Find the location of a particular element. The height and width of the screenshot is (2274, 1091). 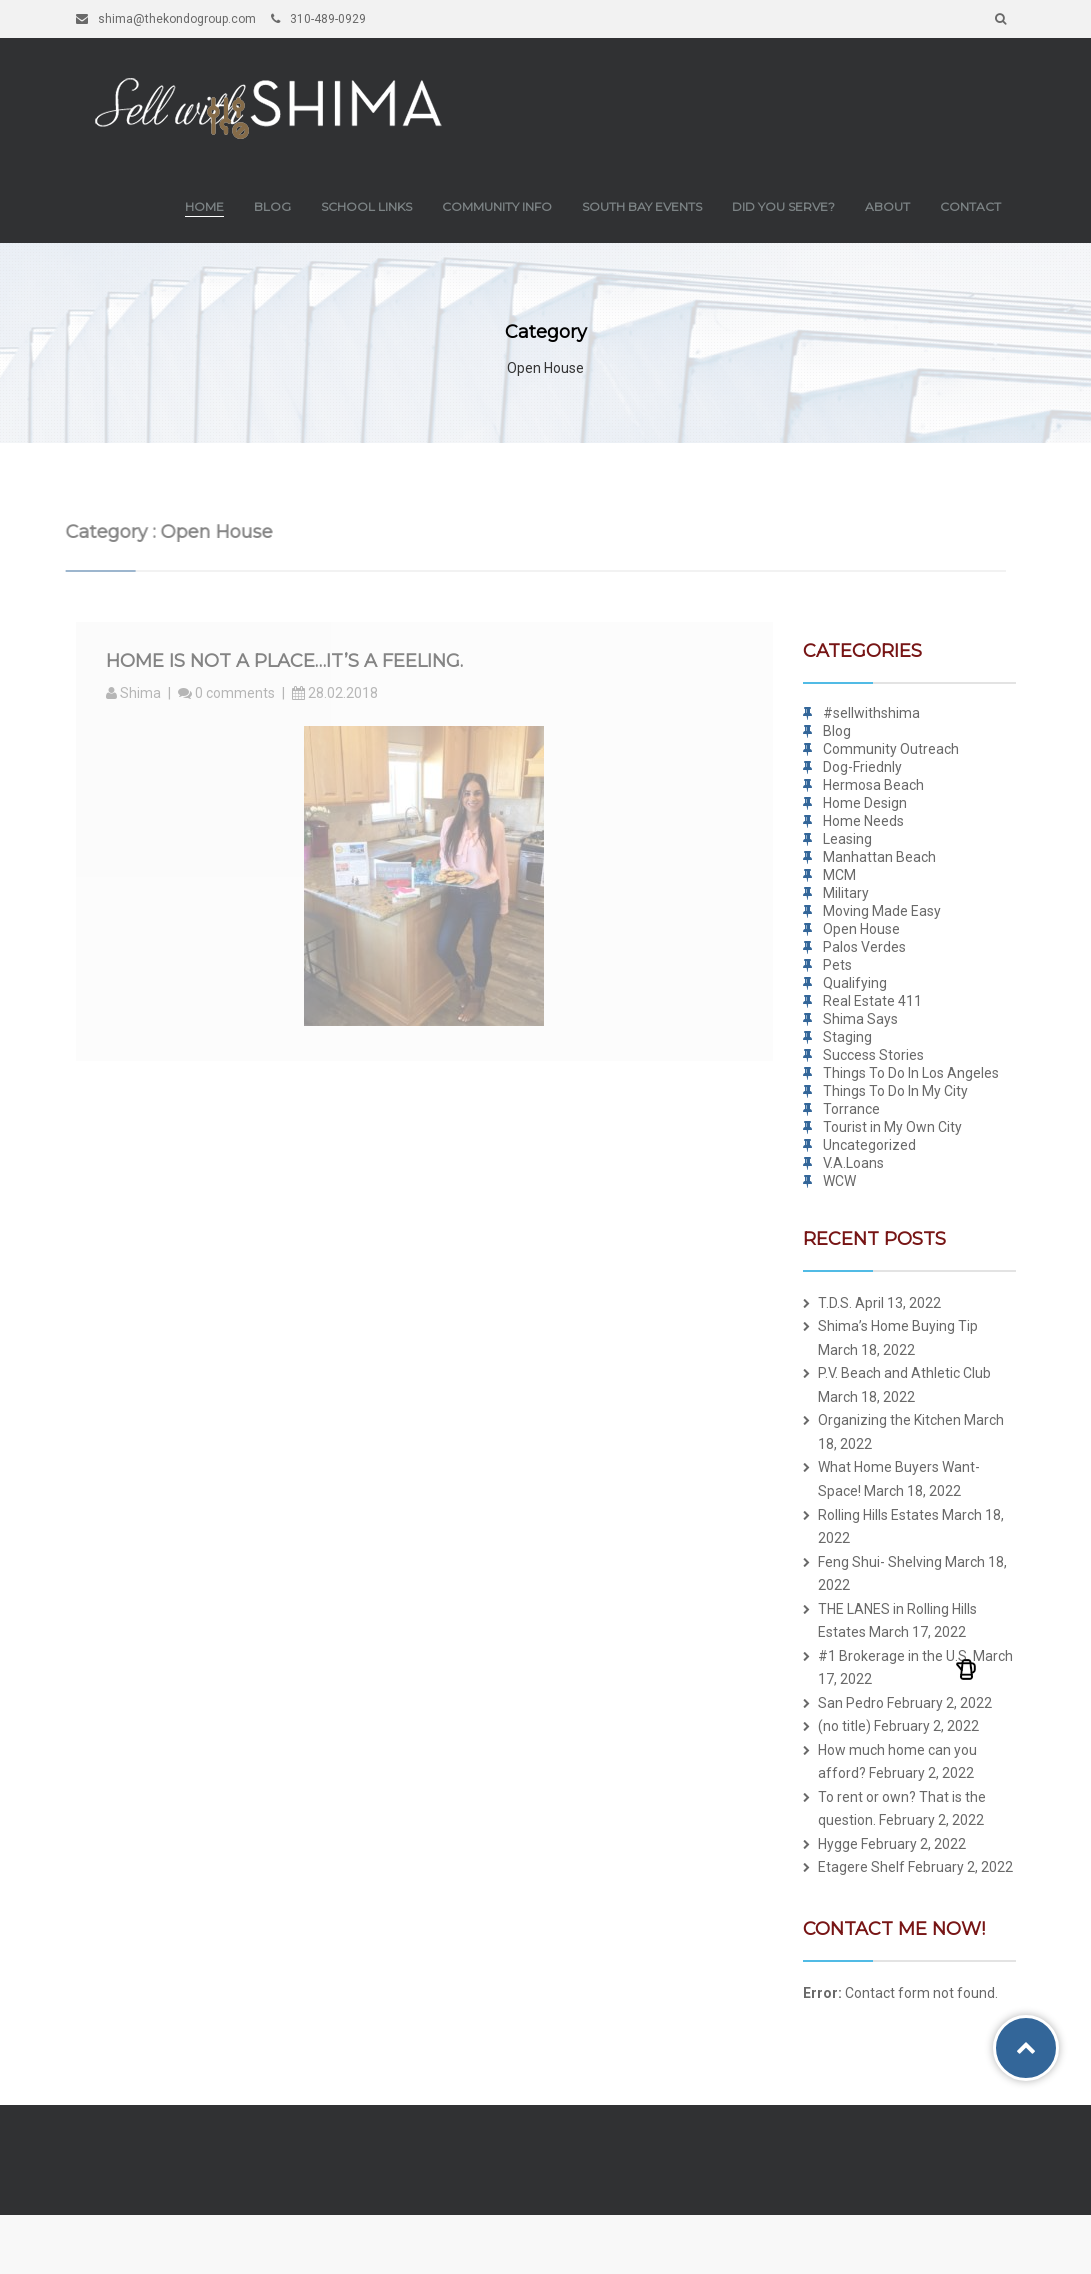

cancel or reset filter settings is located at coordinates (226, 116).